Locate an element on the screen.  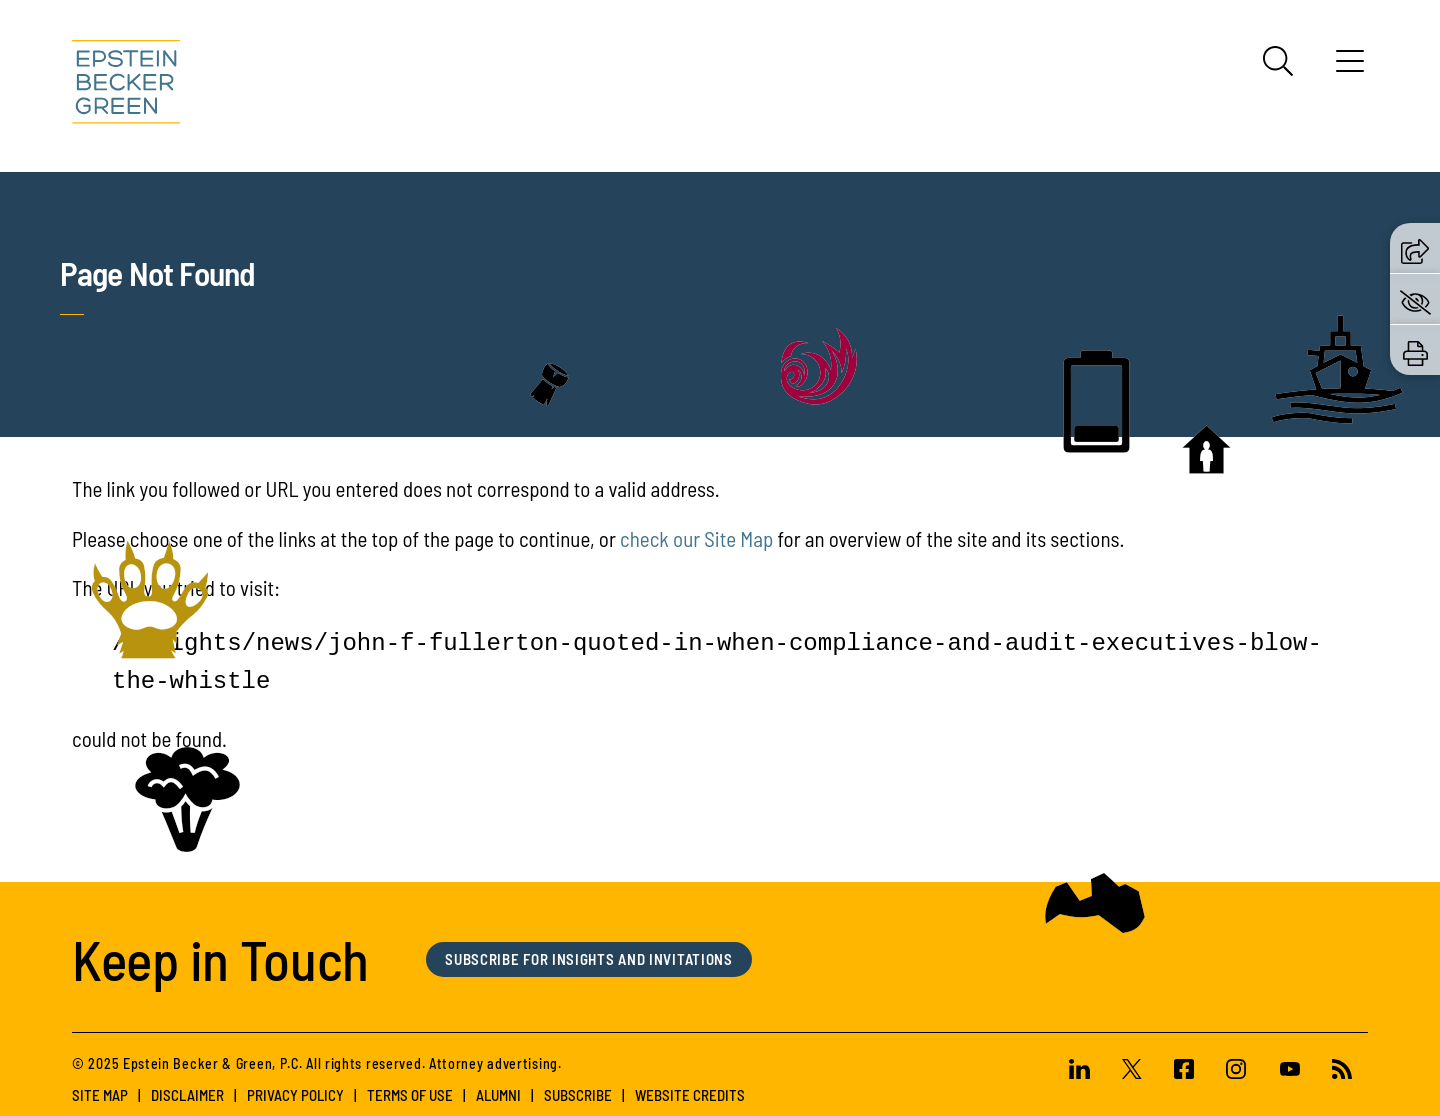
indicates low battery level at 25% is located at coordinates (1096, 401).